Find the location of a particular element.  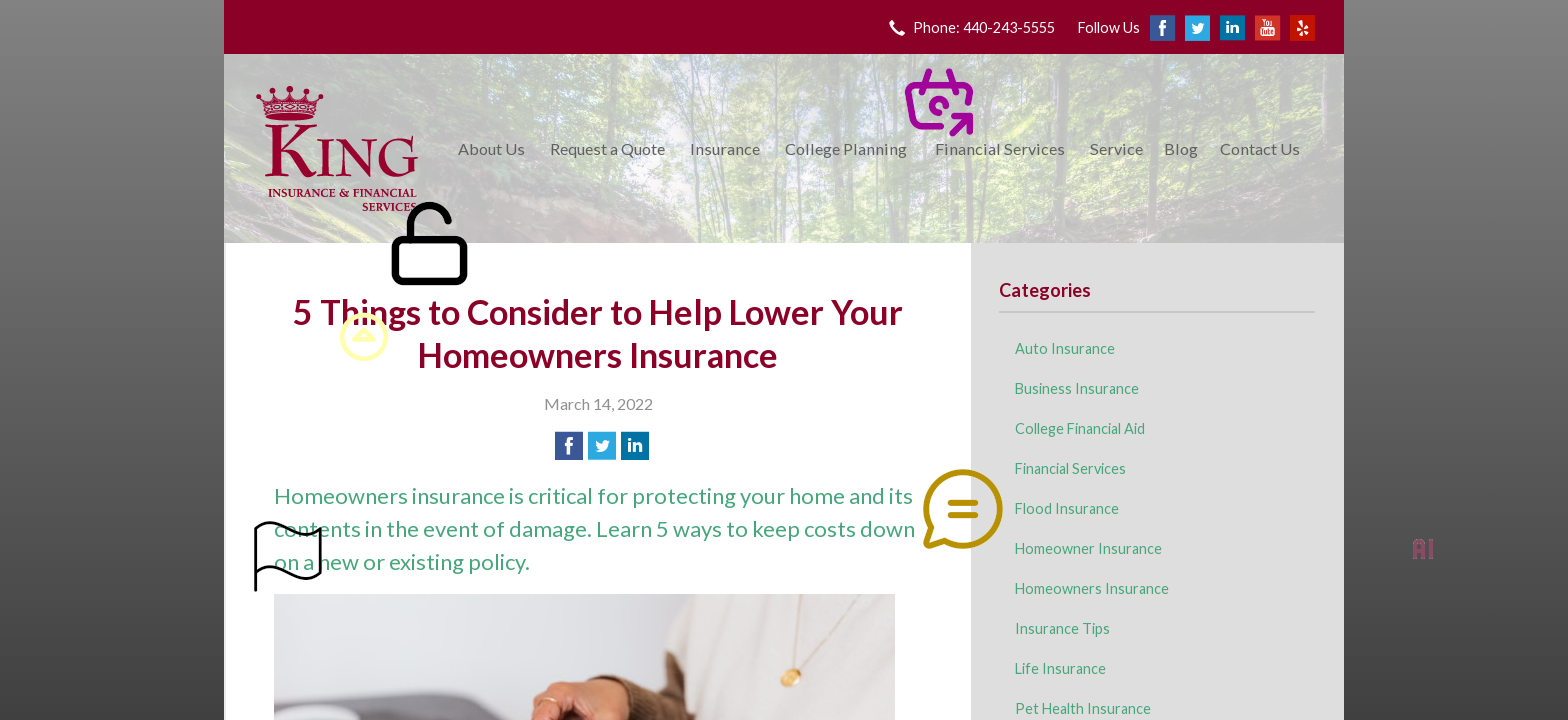

open chat or messaging is located at coordinates (963, 509).